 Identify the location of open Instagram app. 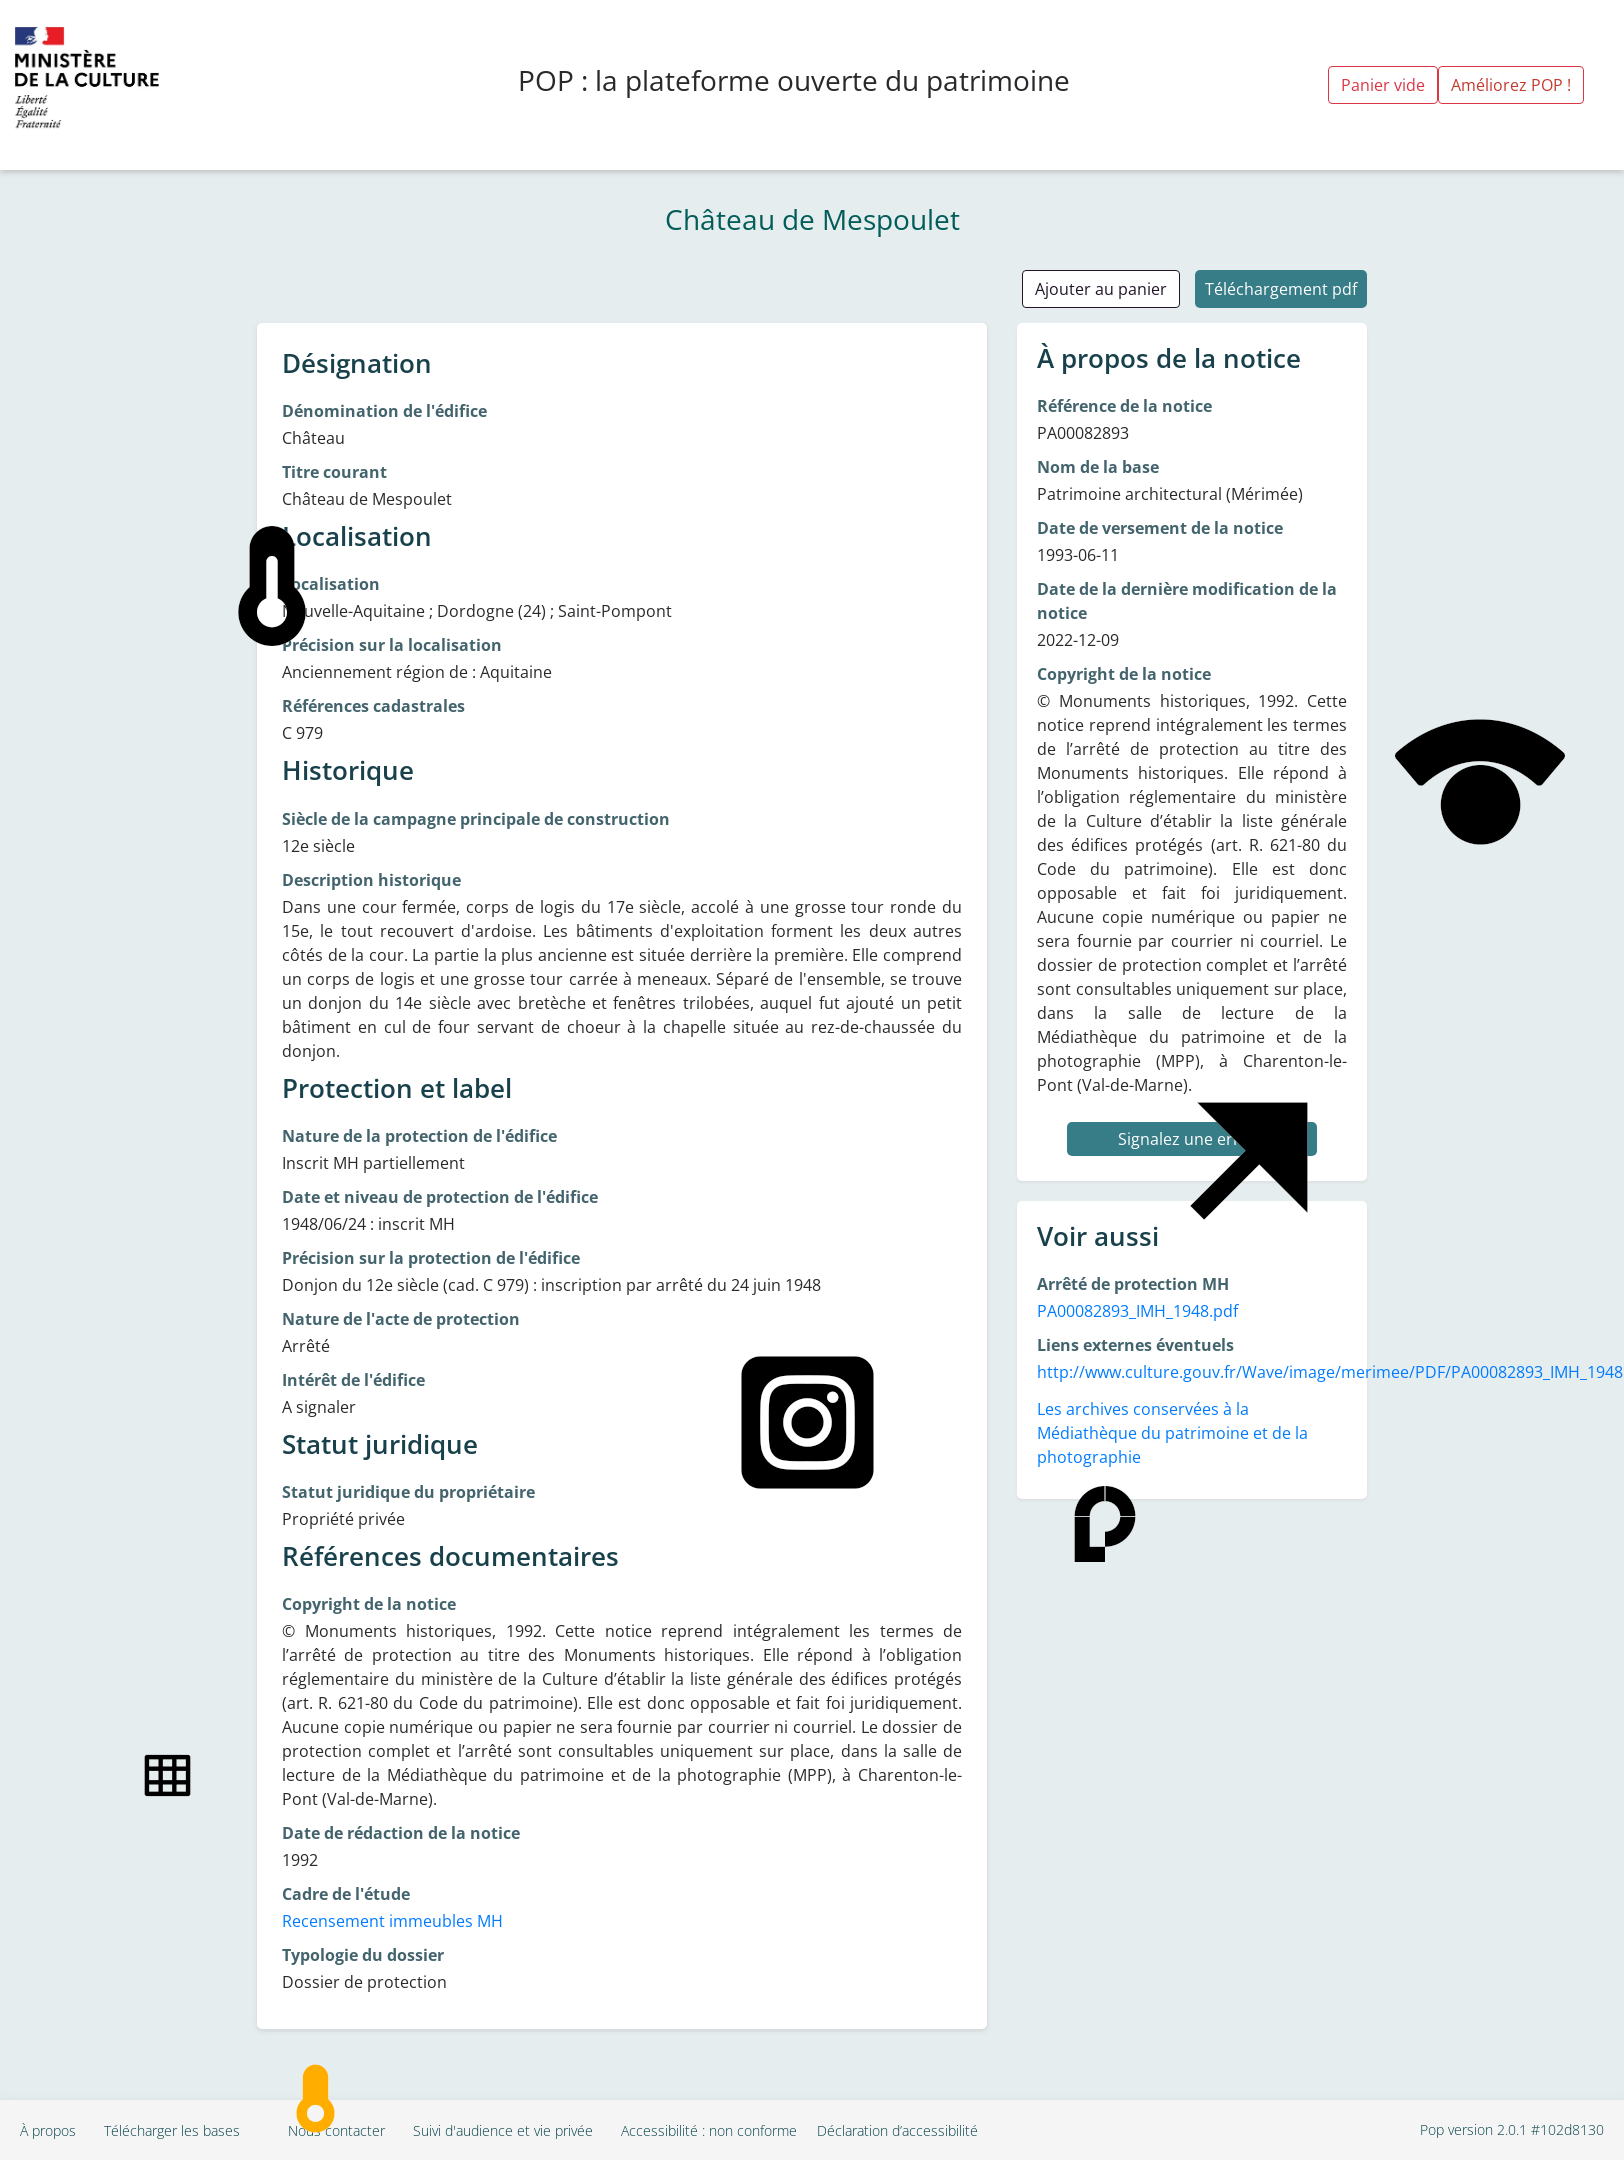
(807, 1422).